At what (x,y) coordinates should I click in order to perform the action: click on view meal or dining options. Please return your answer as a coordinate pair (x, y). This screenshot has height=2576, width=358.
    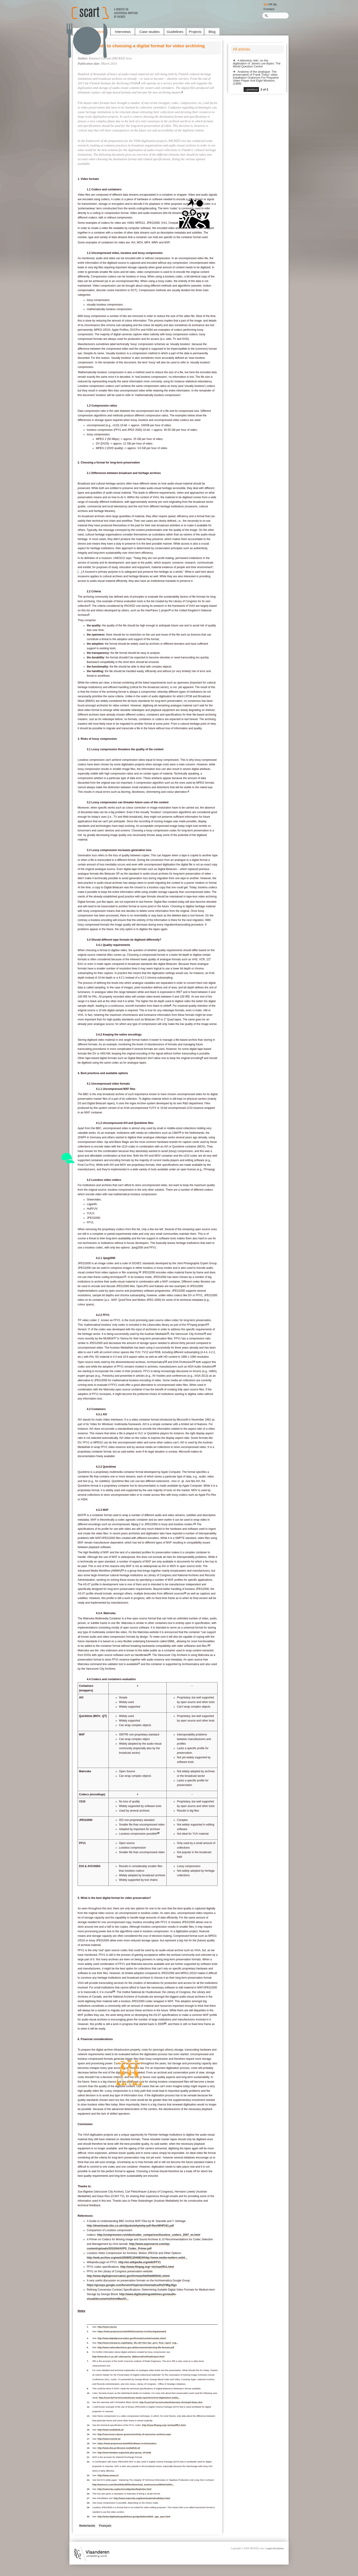
    Looking at the image, I should click on (87, 41).